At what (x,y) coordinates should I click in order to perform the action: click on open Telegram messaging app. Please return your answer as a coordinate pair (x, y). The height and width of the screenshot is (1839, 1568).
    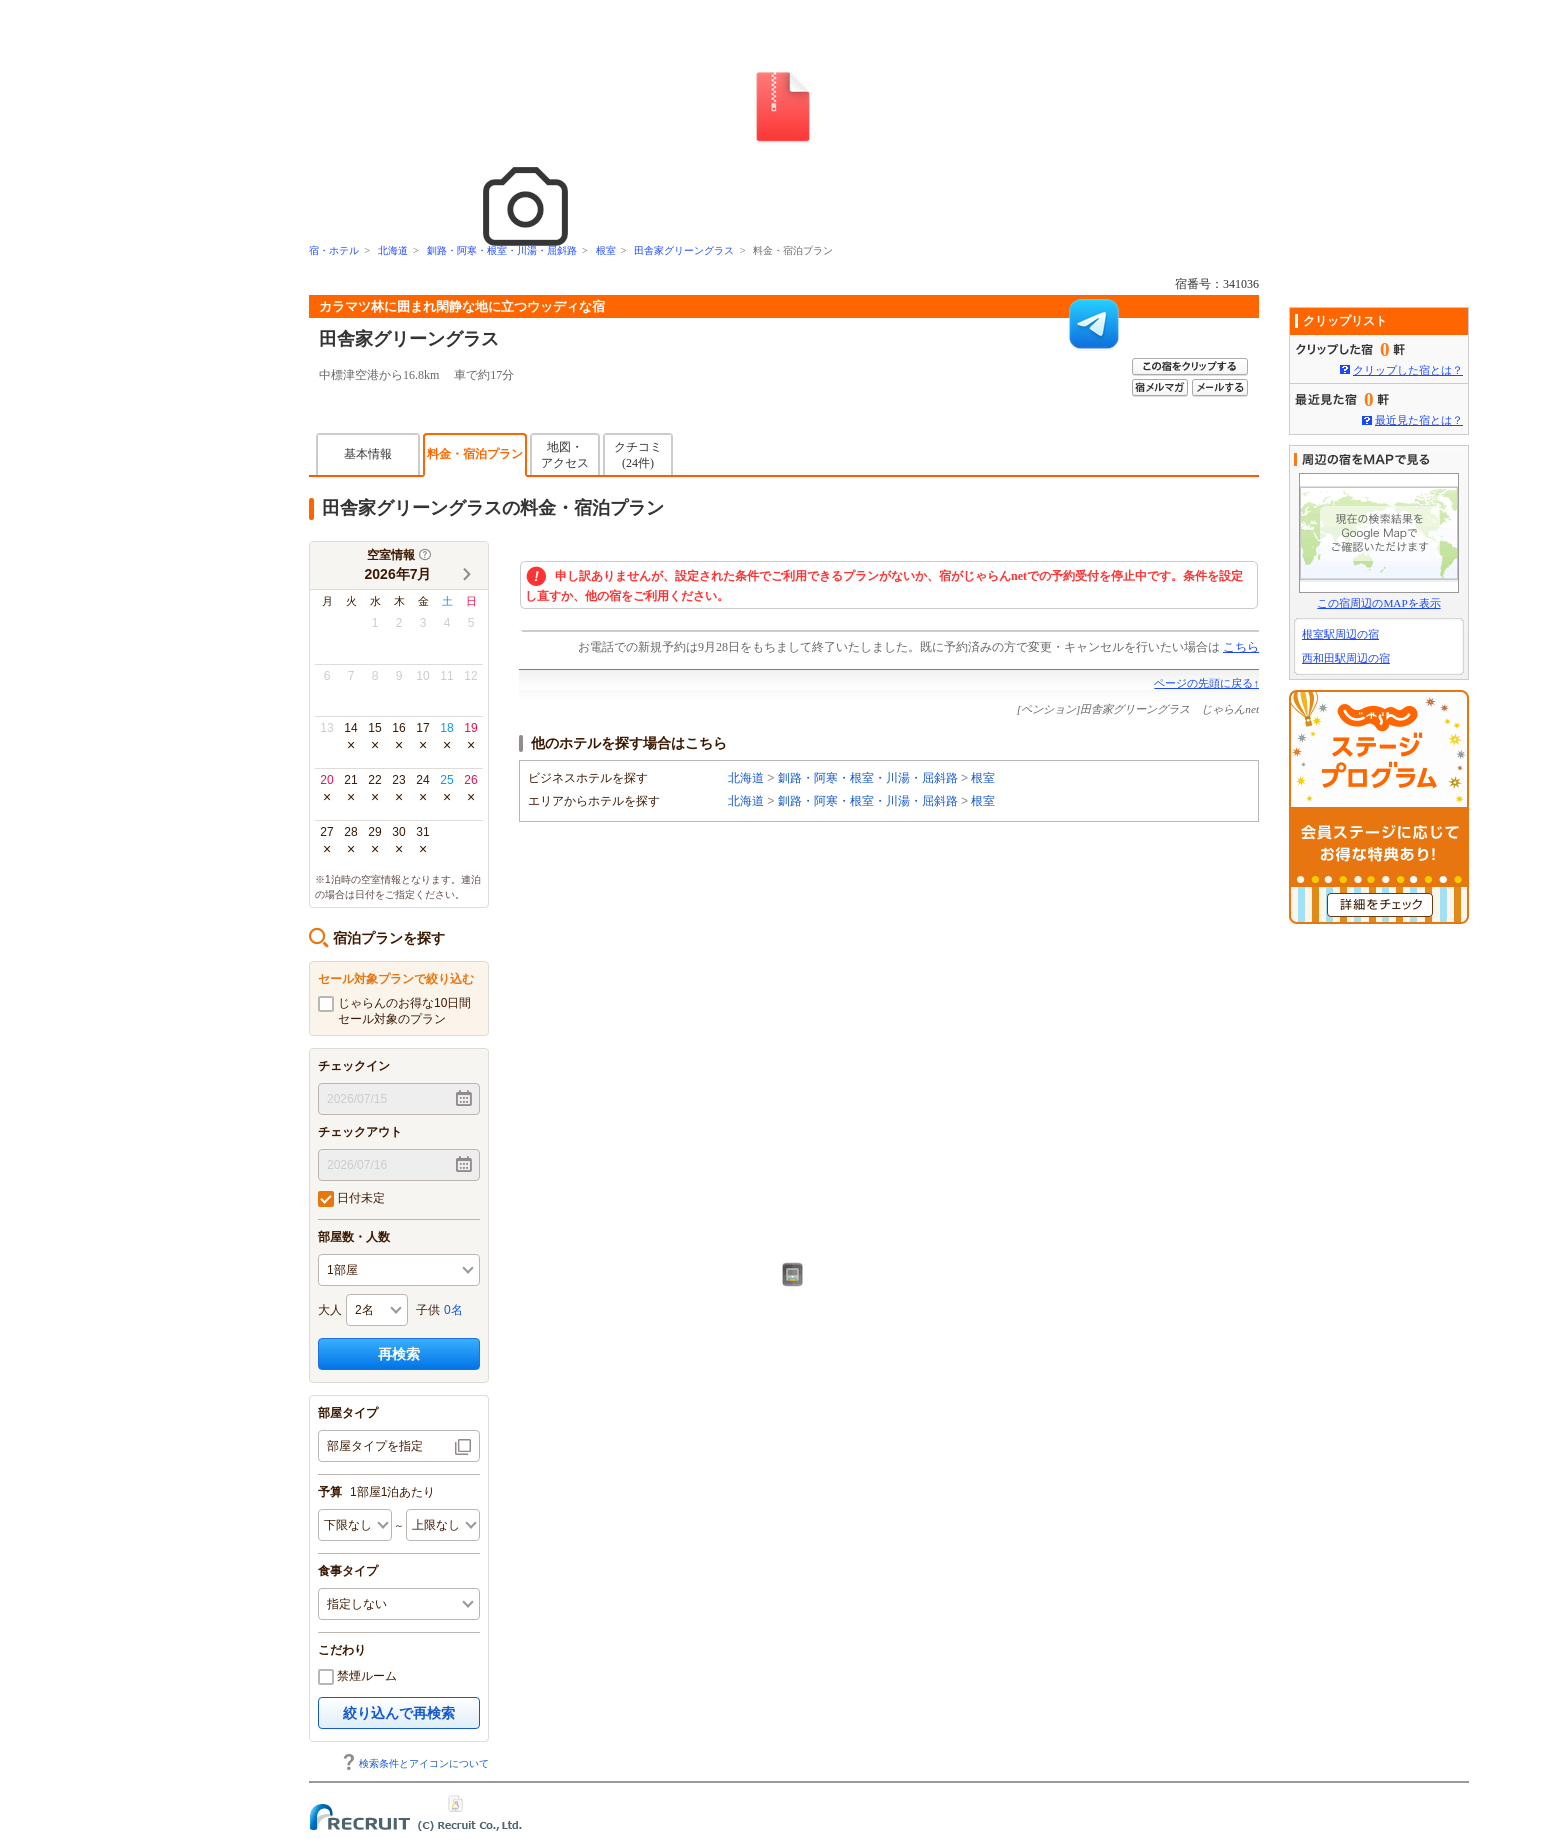
    Looking at the image, I should click on (1094, 324).